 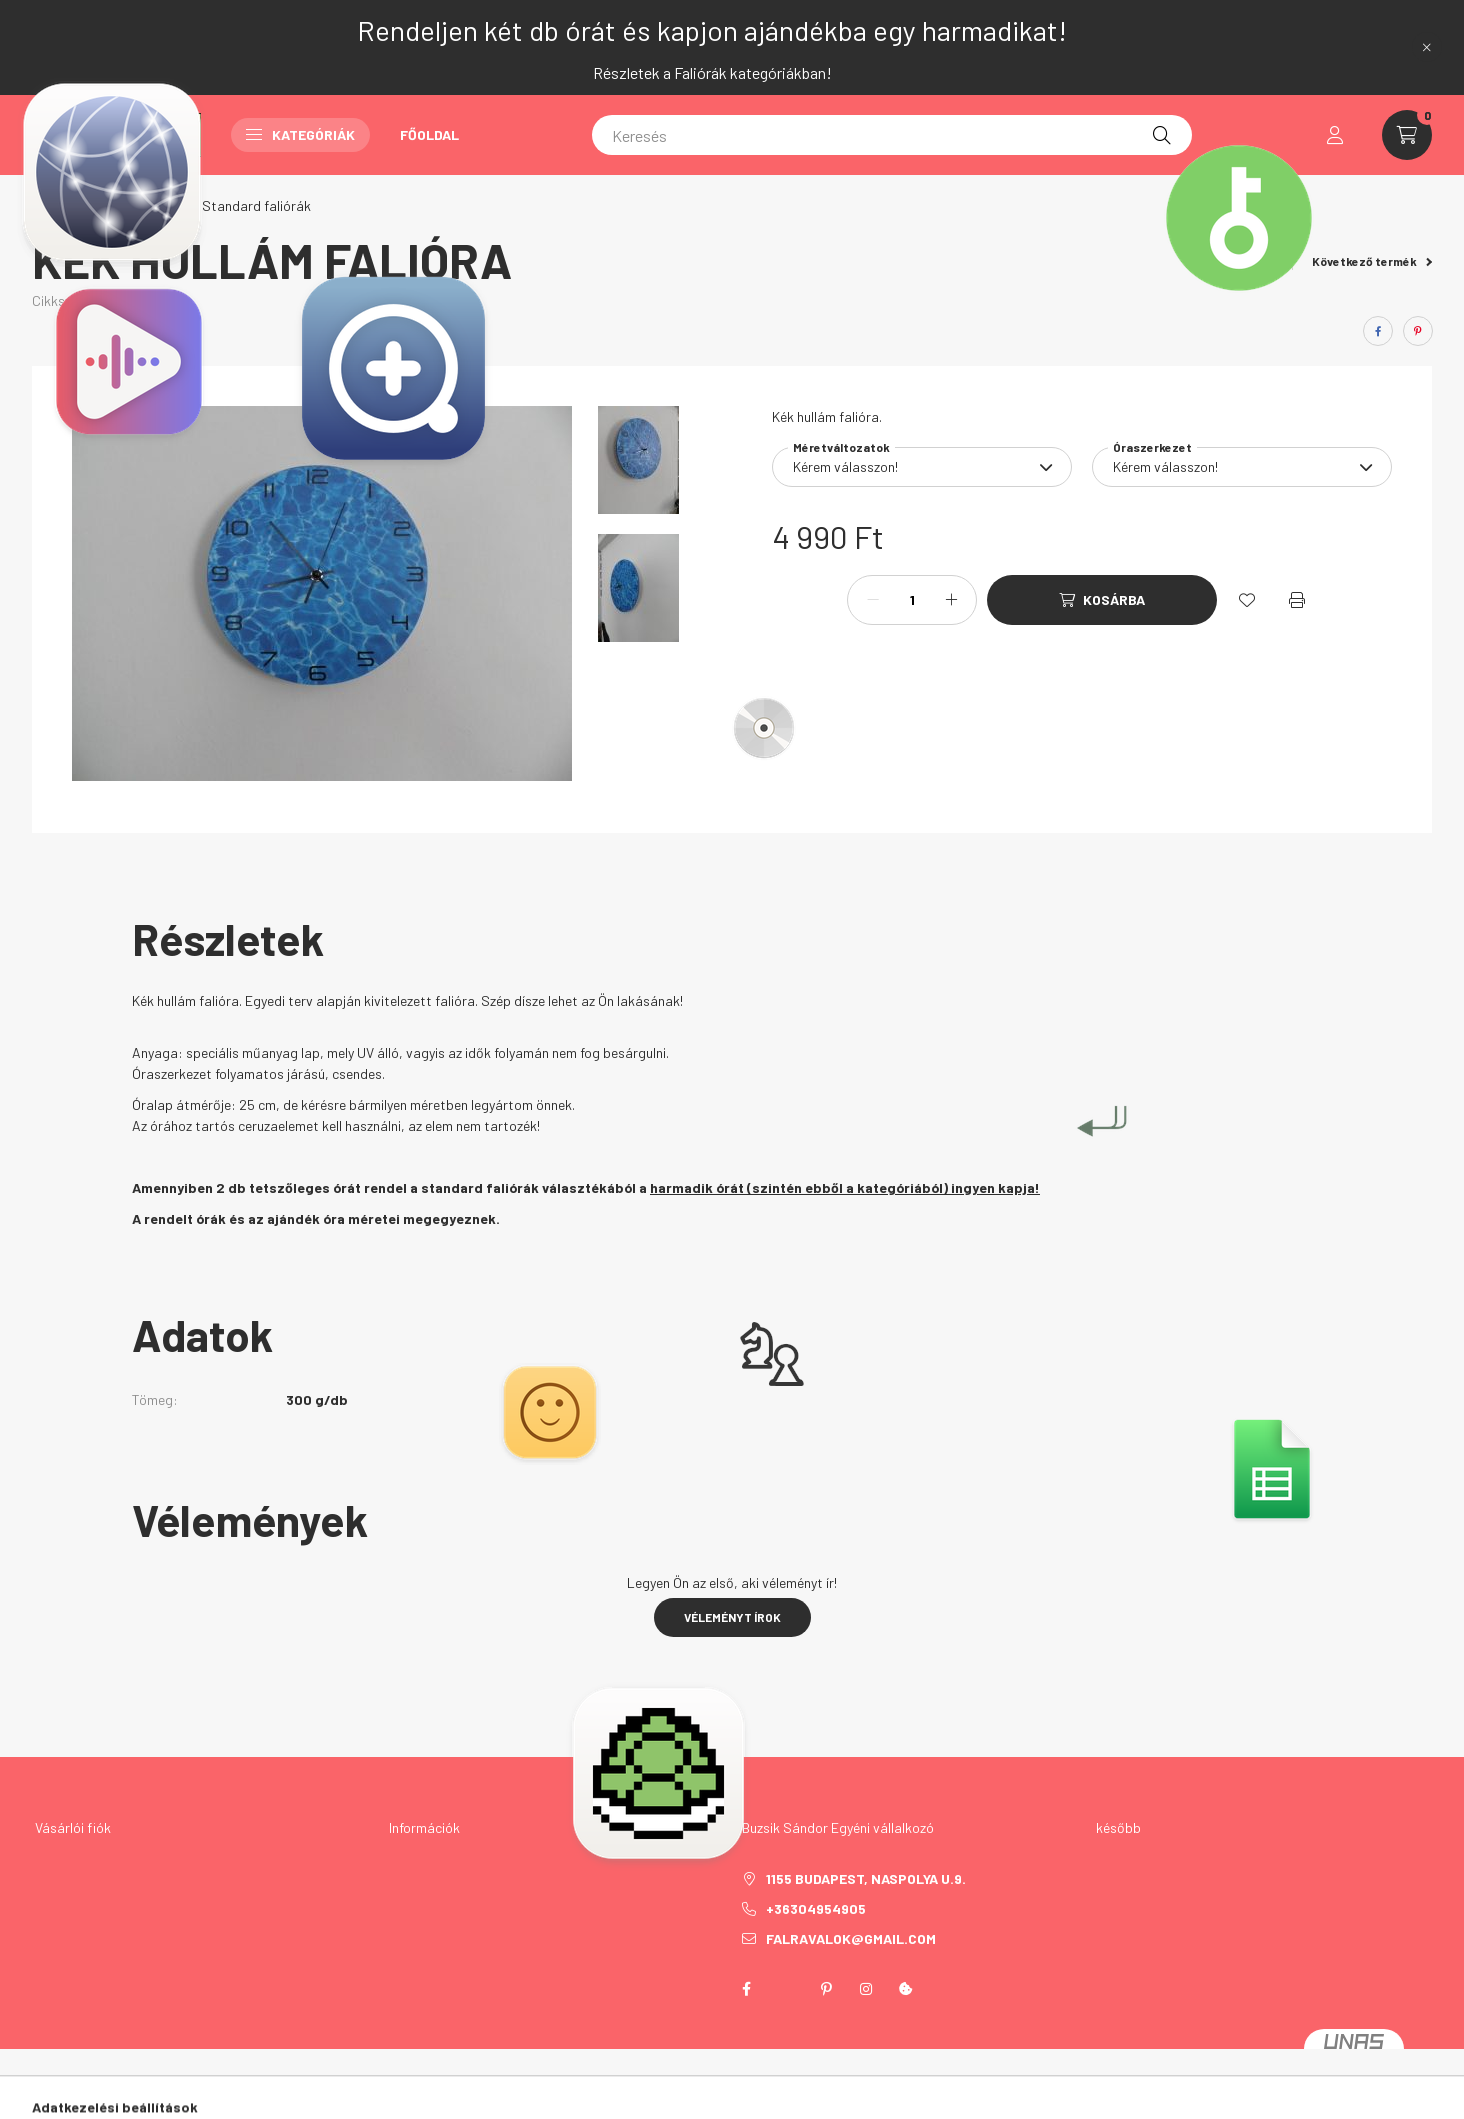 I want to click on open chess game application, so click(x=772, y=1354).